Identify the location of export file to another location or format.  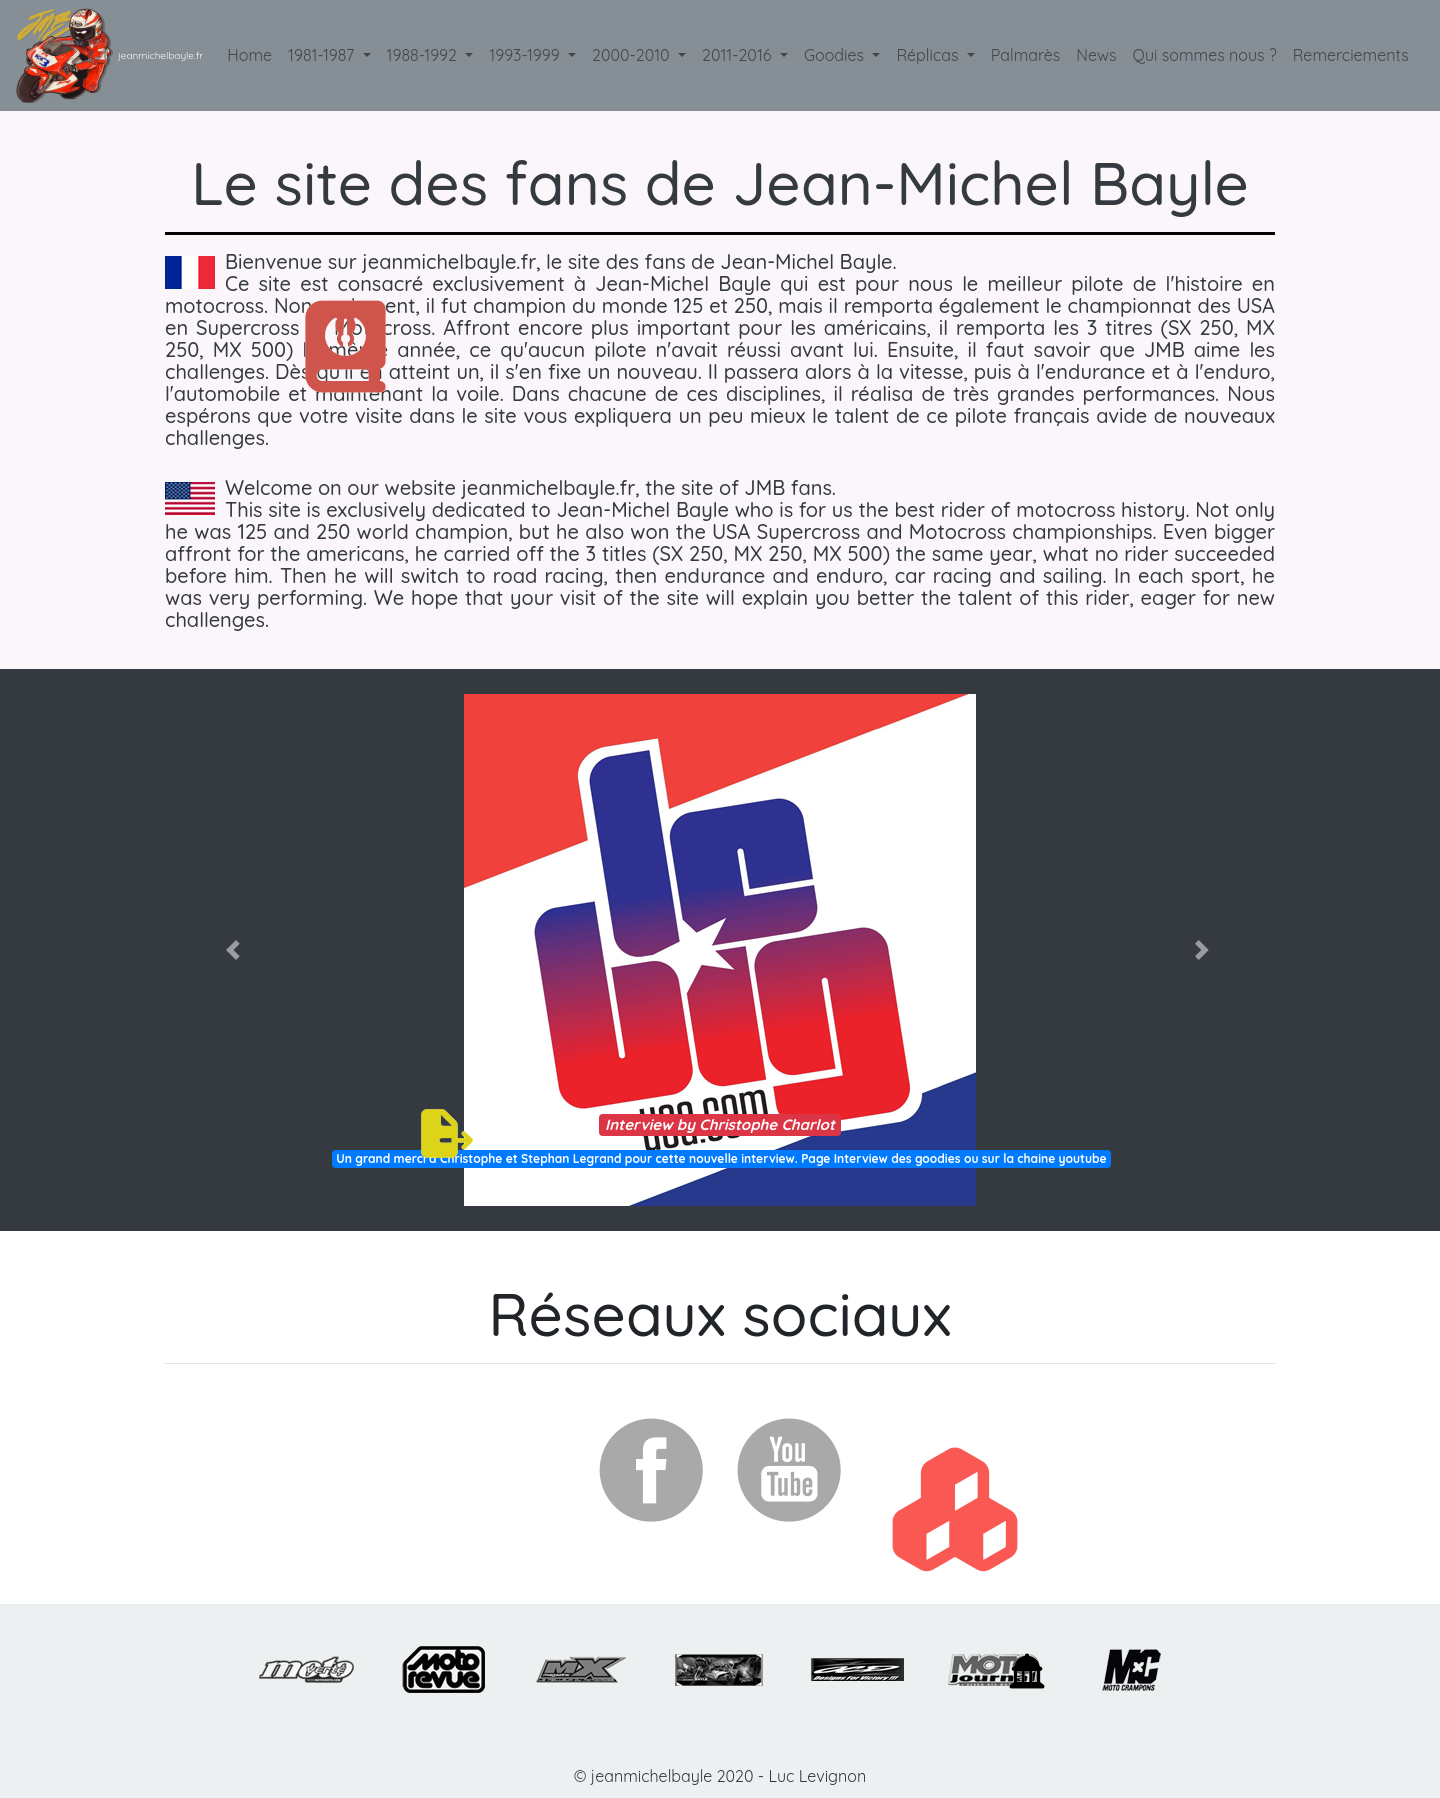
(445, 1133).